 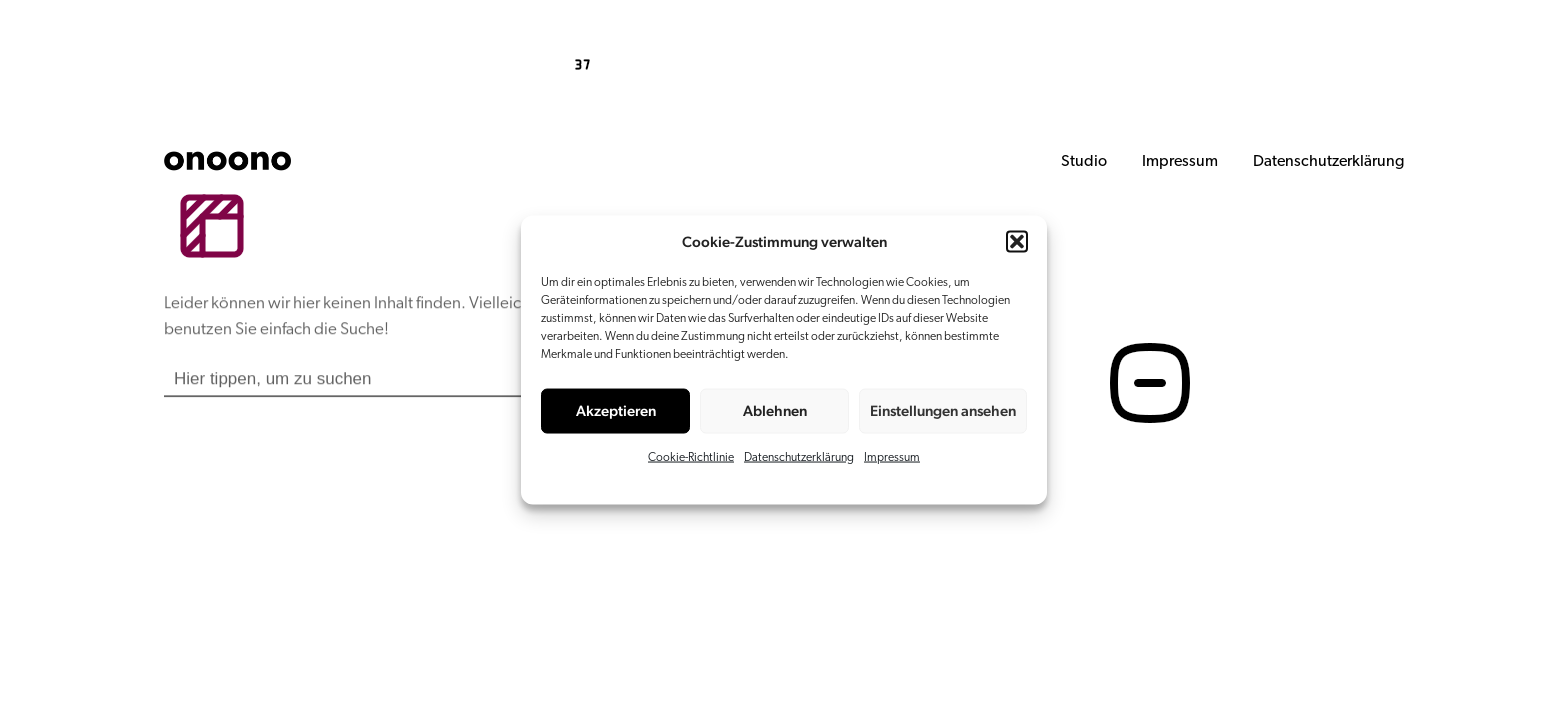 What do you see at coordinates (582, 64) in the screenshot?
I see `displays the number 37 as a numeric indicator or badge` at bounding box center [582, 64].